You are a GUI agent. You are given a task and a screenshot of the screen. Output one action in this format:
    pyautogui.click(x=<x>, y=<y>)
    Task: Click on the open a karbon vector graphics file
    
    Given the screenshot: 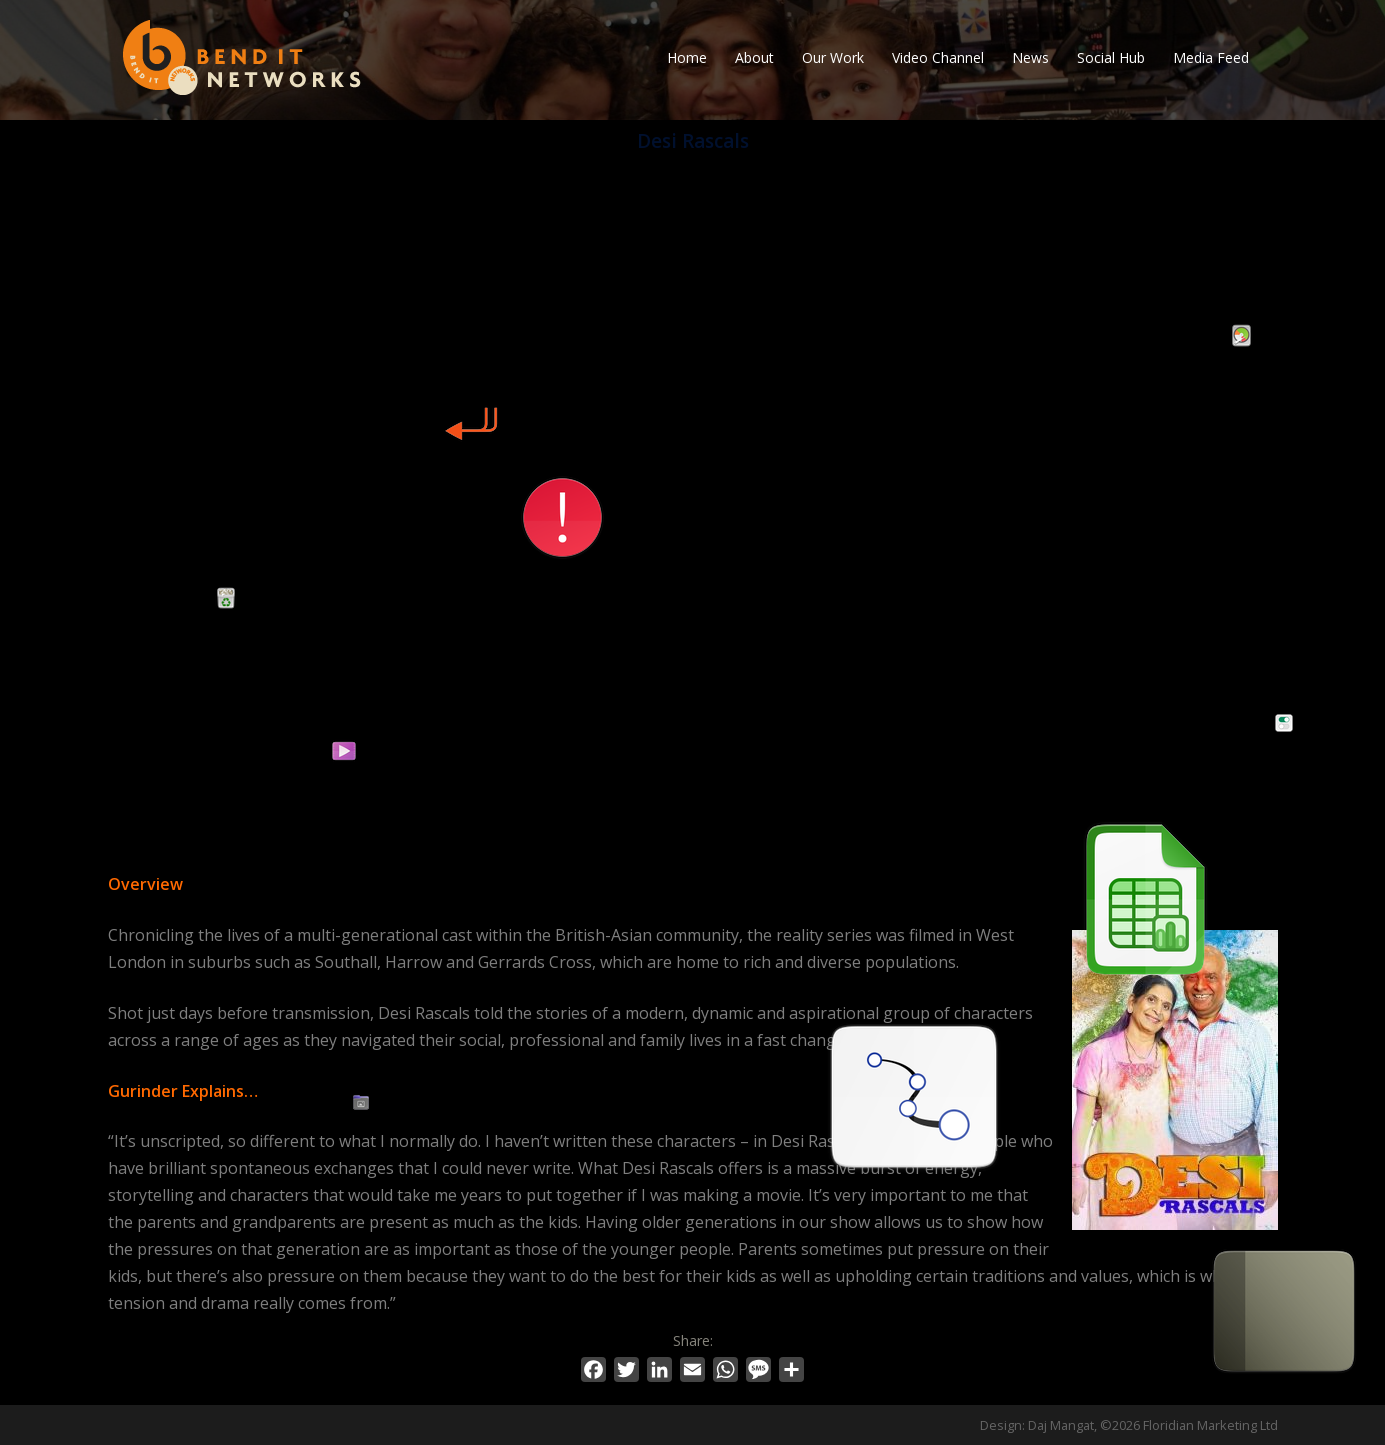 What is the action you would take?
    pyautogui.click(x=914, y=1091)
    